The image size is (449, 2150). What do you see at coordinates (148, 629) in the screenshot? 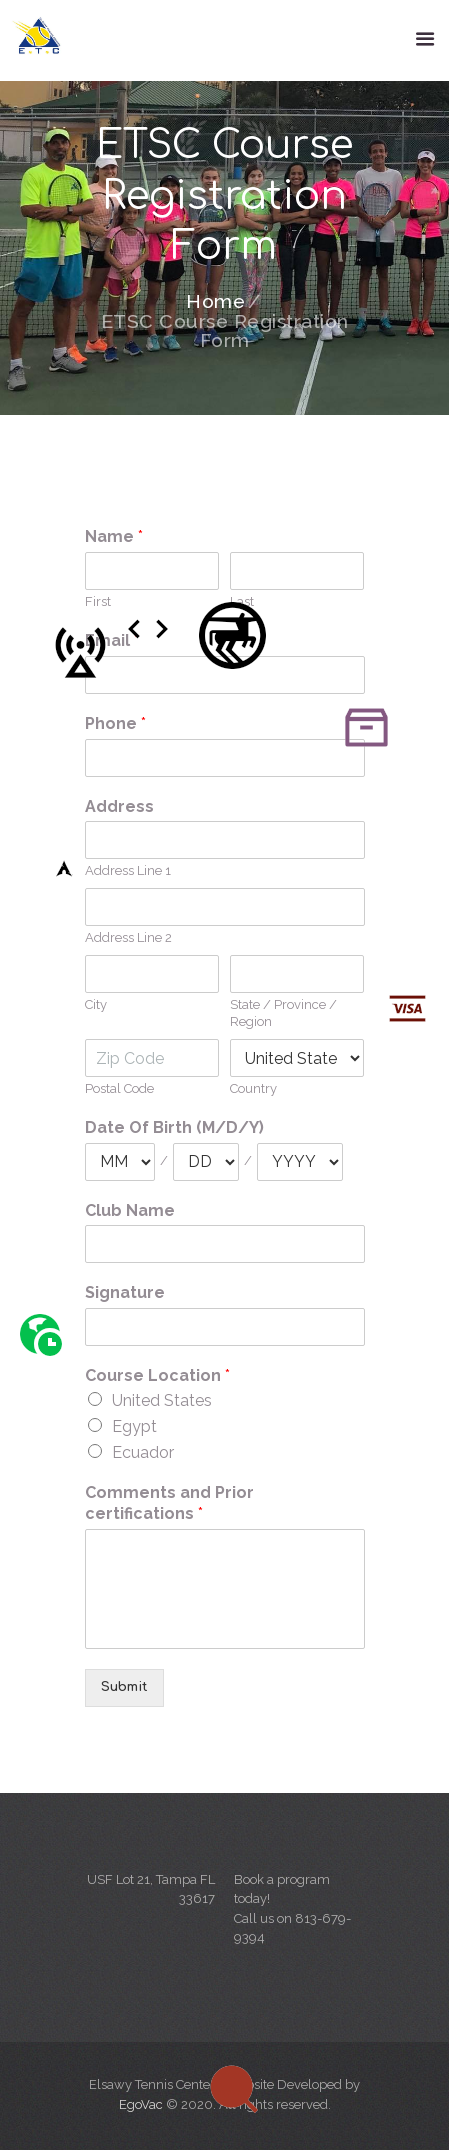
I see `view or edit source code` at bounding box center [148, 629].